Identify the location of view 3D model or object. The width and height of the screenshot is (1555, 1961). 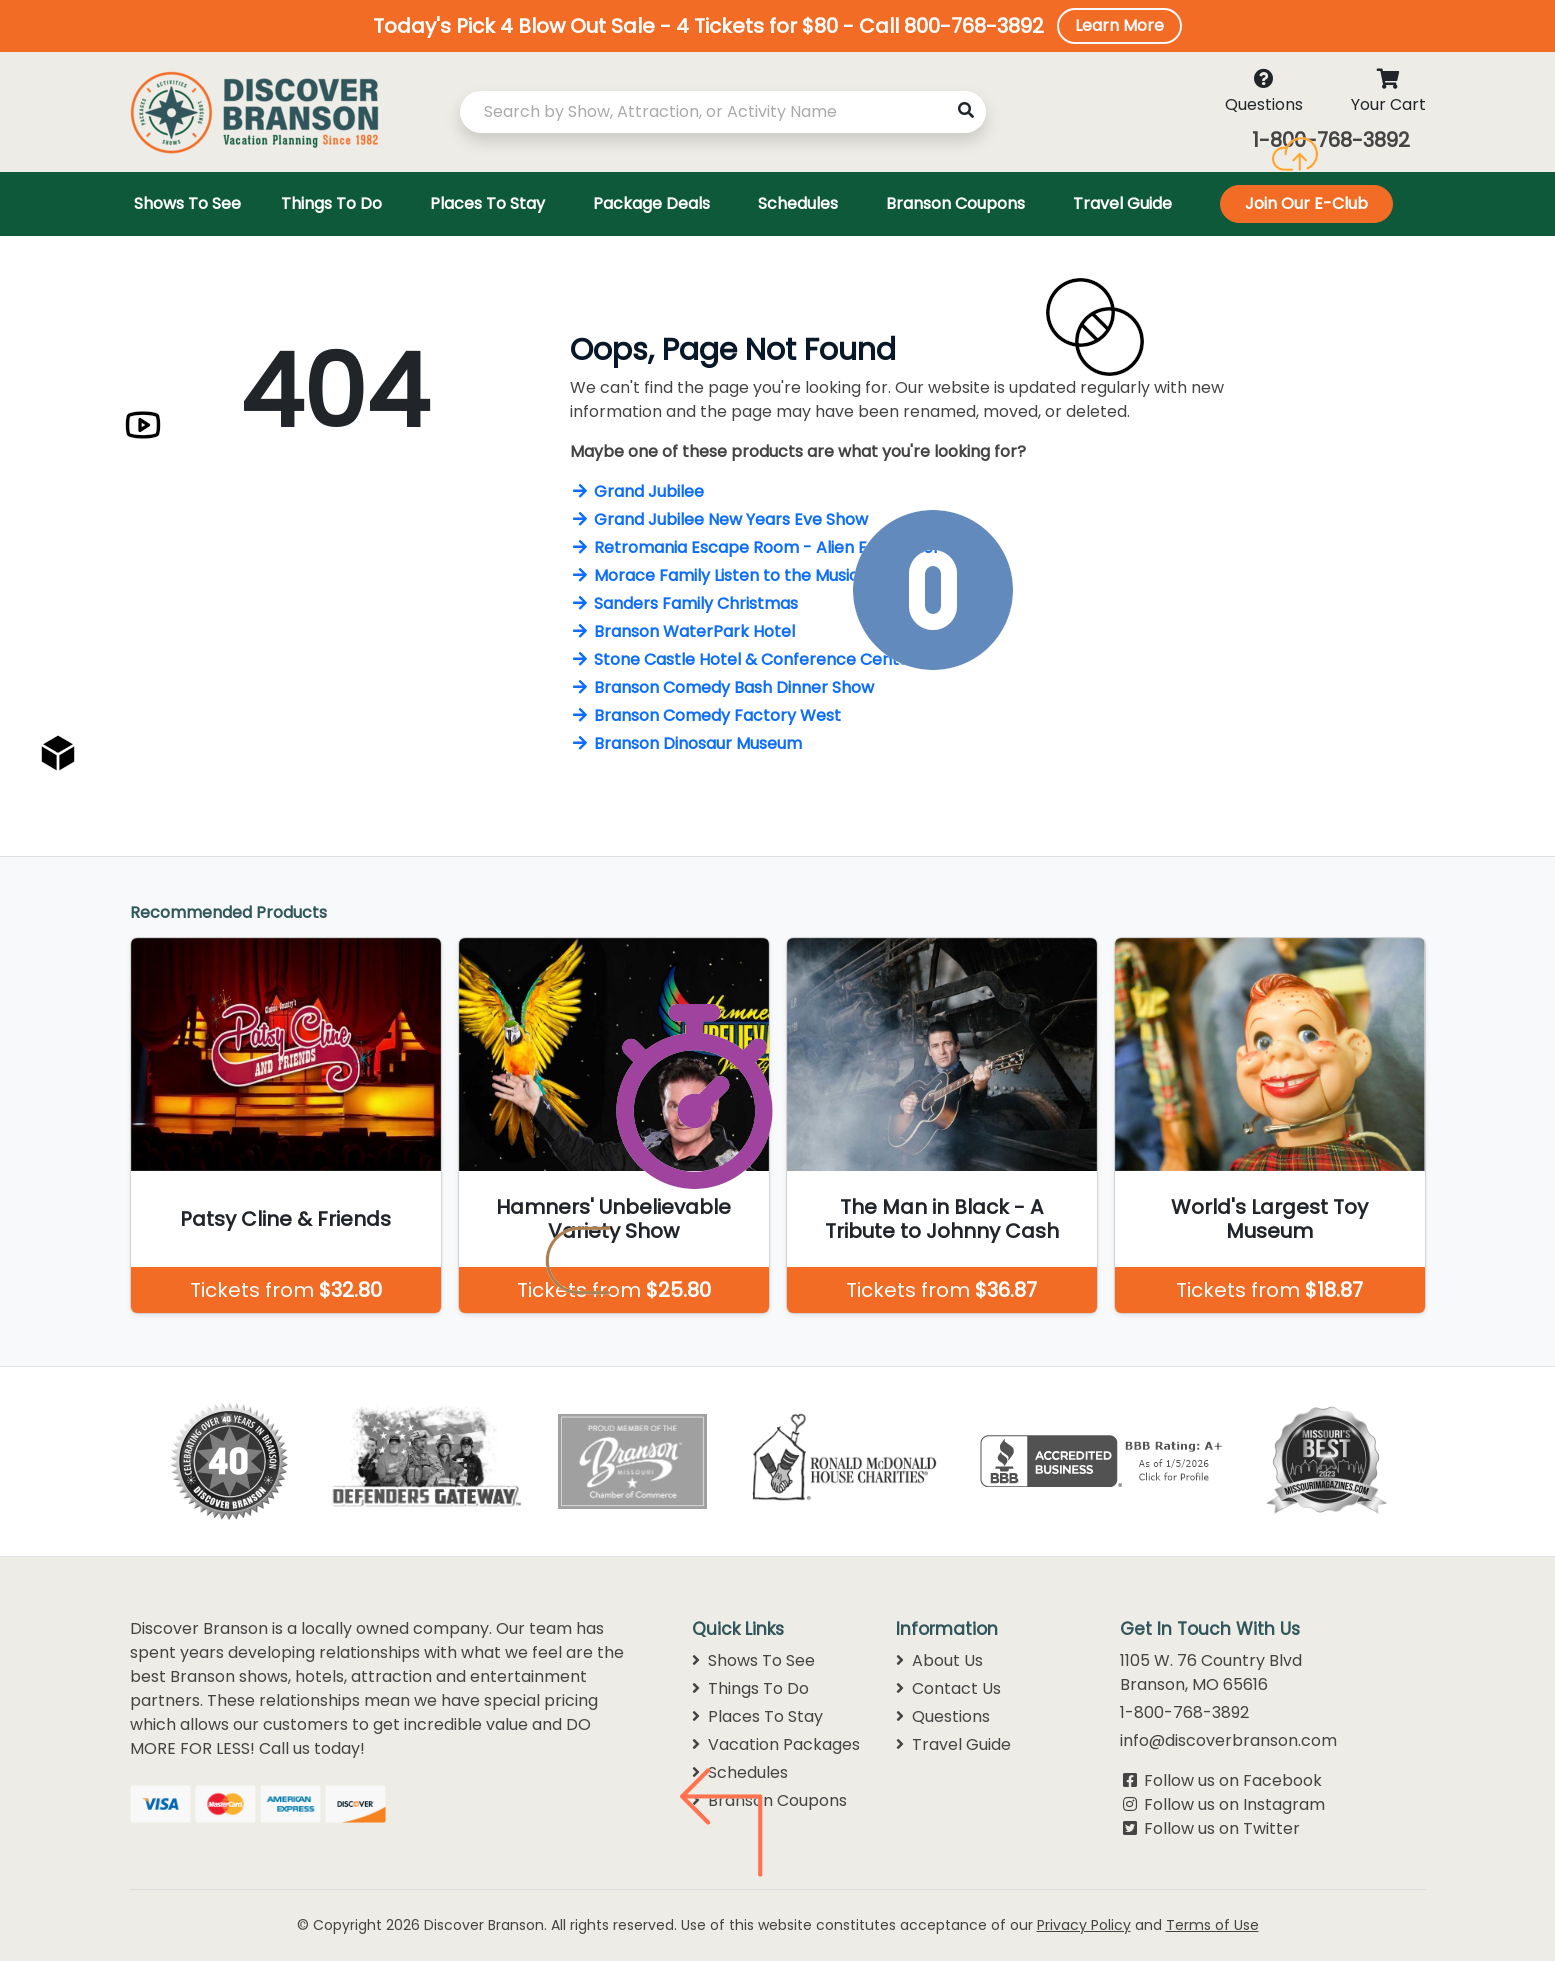
(58, 753).